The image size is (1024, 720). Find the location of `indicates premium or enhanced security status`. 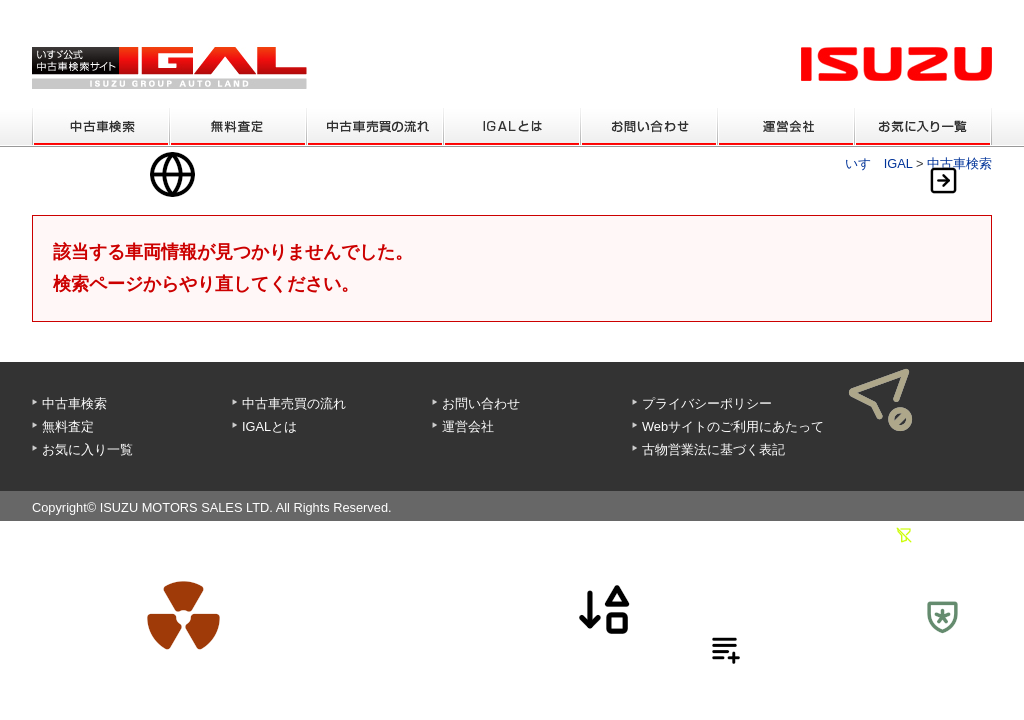

indicates premium or enhanced security status is located at coordinates (942, 615).